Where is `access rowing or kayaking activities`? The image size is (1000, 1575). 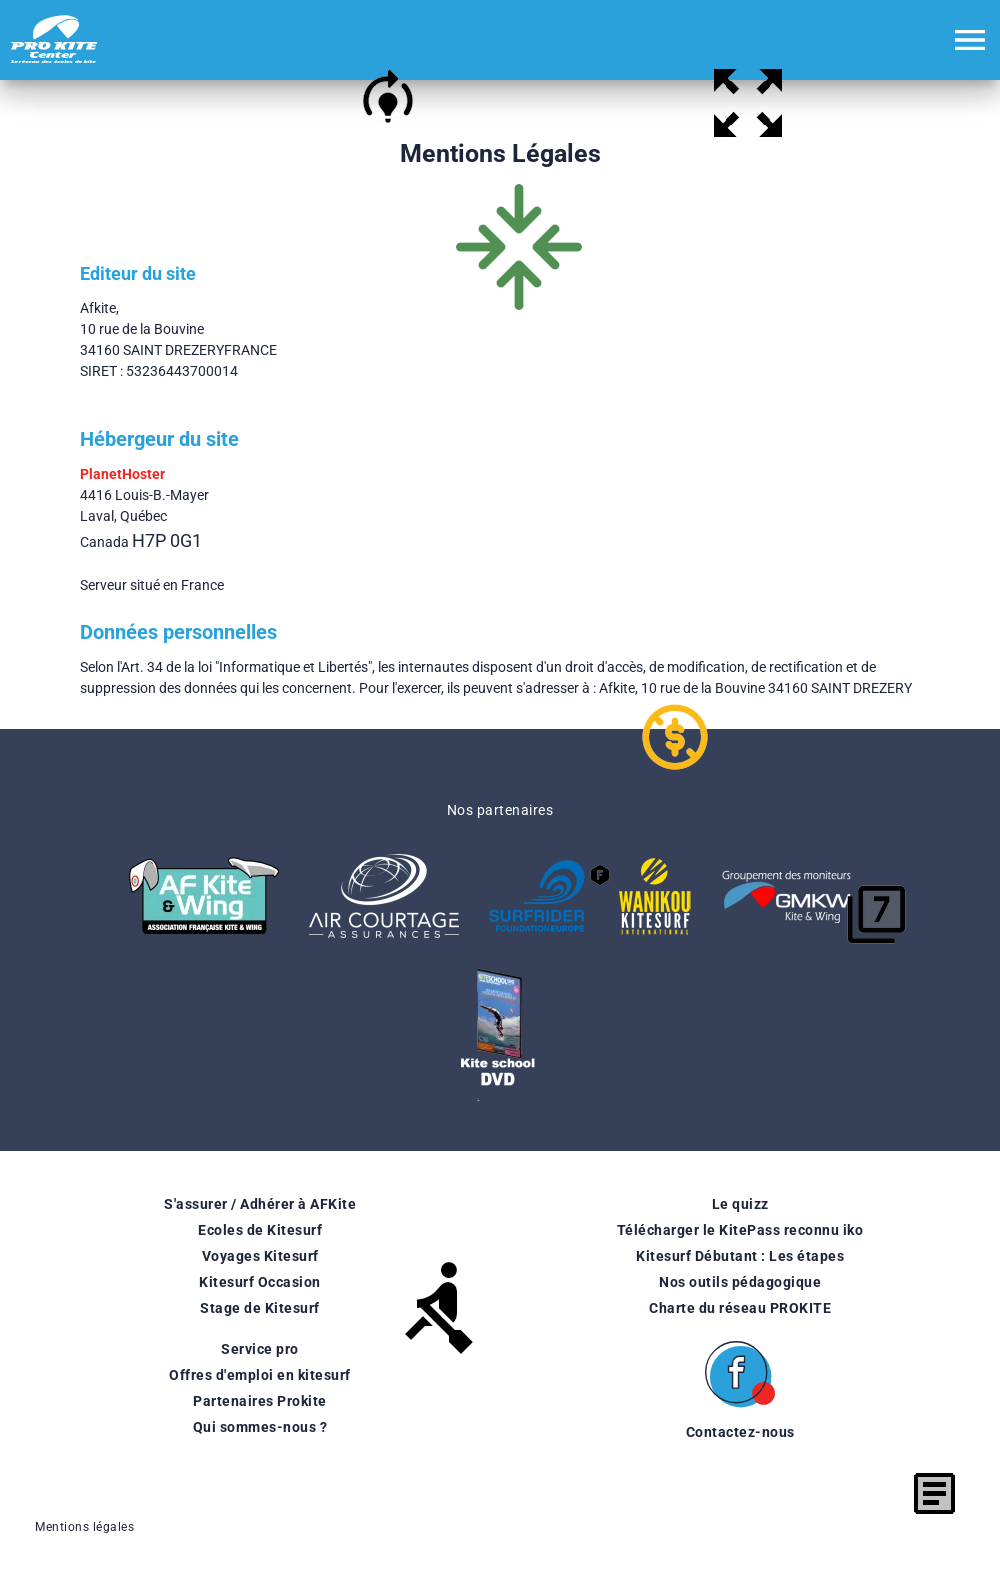
access rowing or kayaking activities is located at coordinates (437, 1306).